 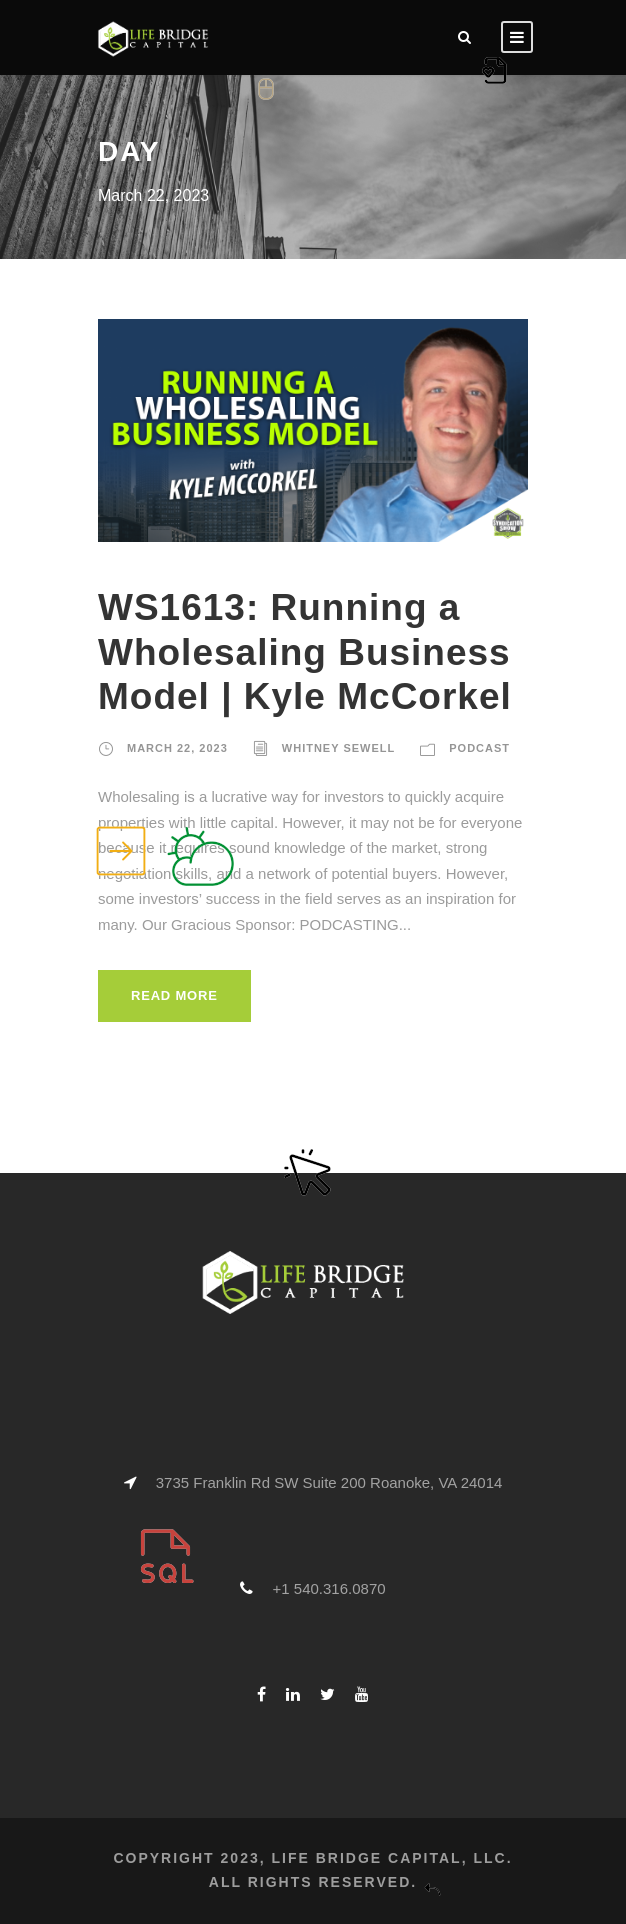 What do you see at coordinates (432, 1889) in the screenshot?
I see `reply to a message` at bounding box center [432, 1889].